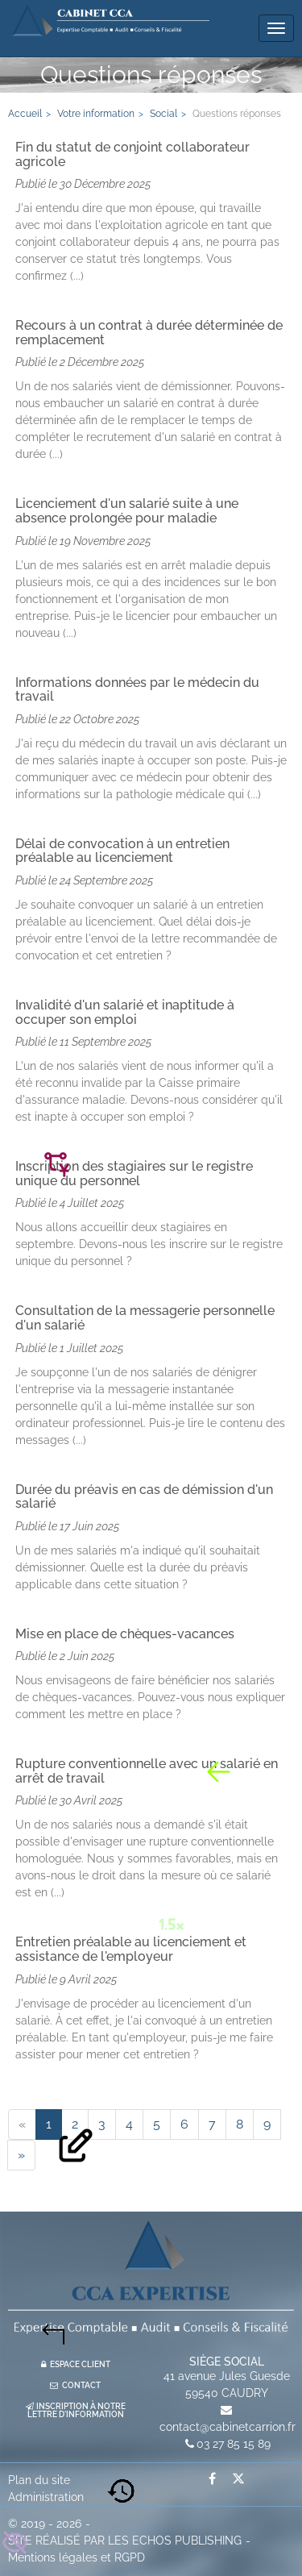 This screenshot has height=2576, width=302. I want to click on set playback speed to 1.5x, so click(172, 1924).